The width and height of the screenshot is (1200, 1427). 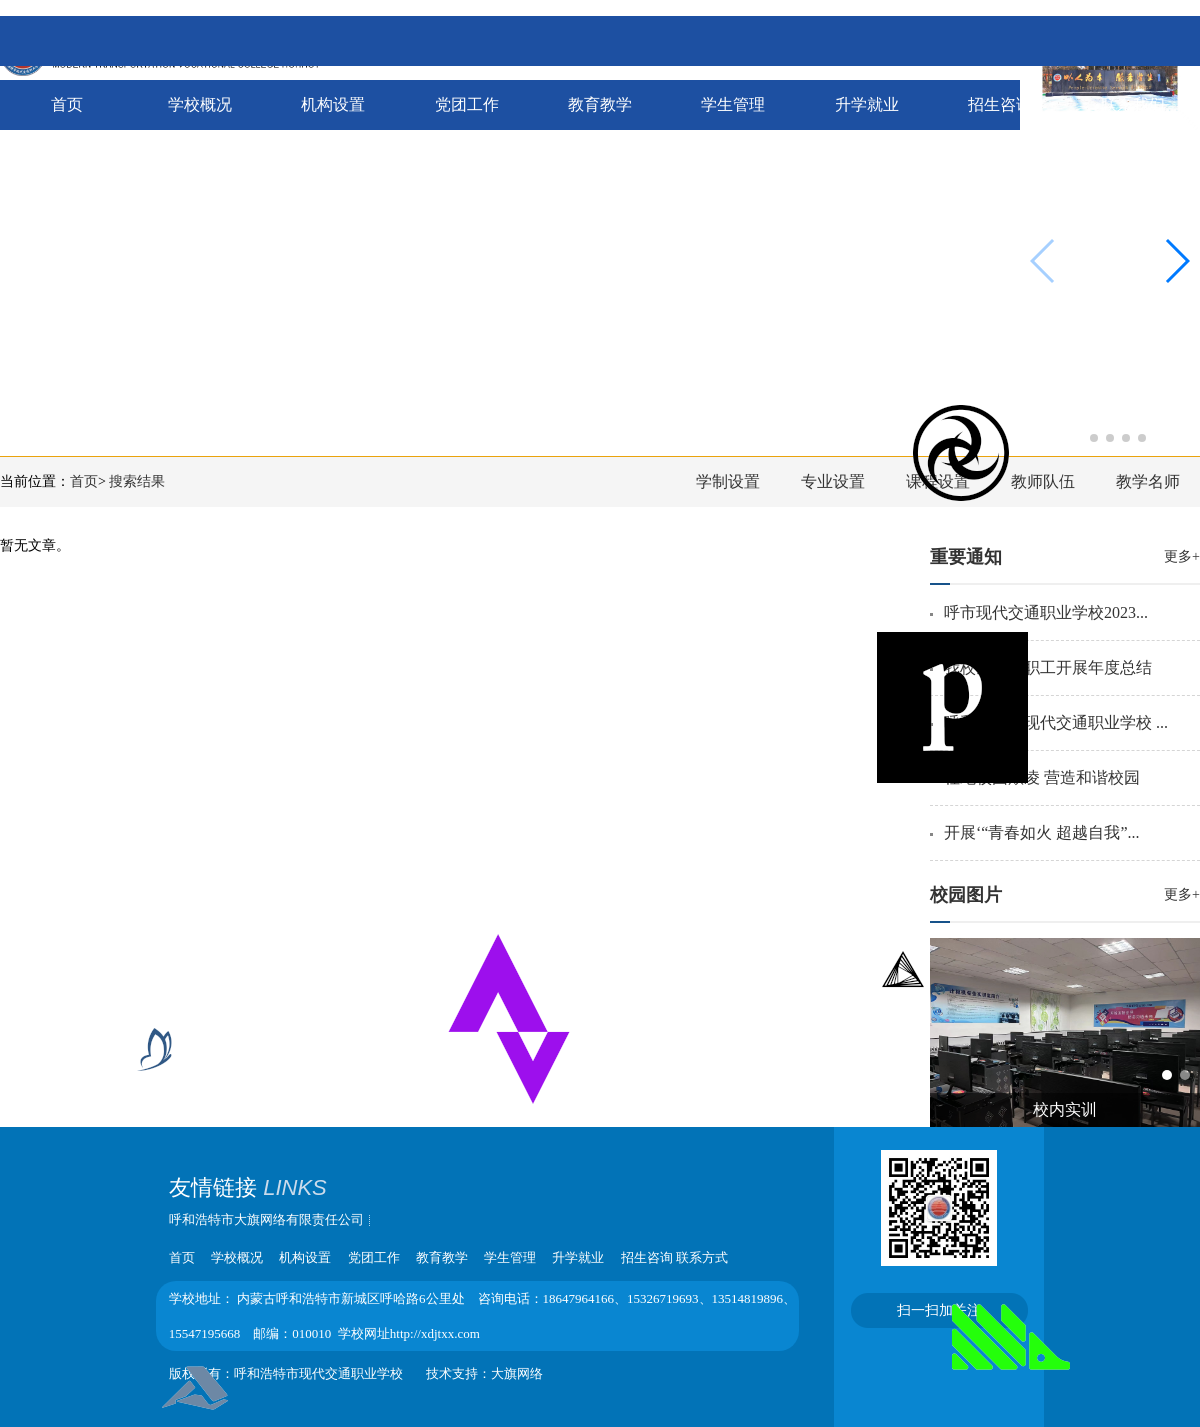 What do you see at coordinates (961, 453) in the screenshot?
I see `open the Katana application` at bounding box center [961, 453].